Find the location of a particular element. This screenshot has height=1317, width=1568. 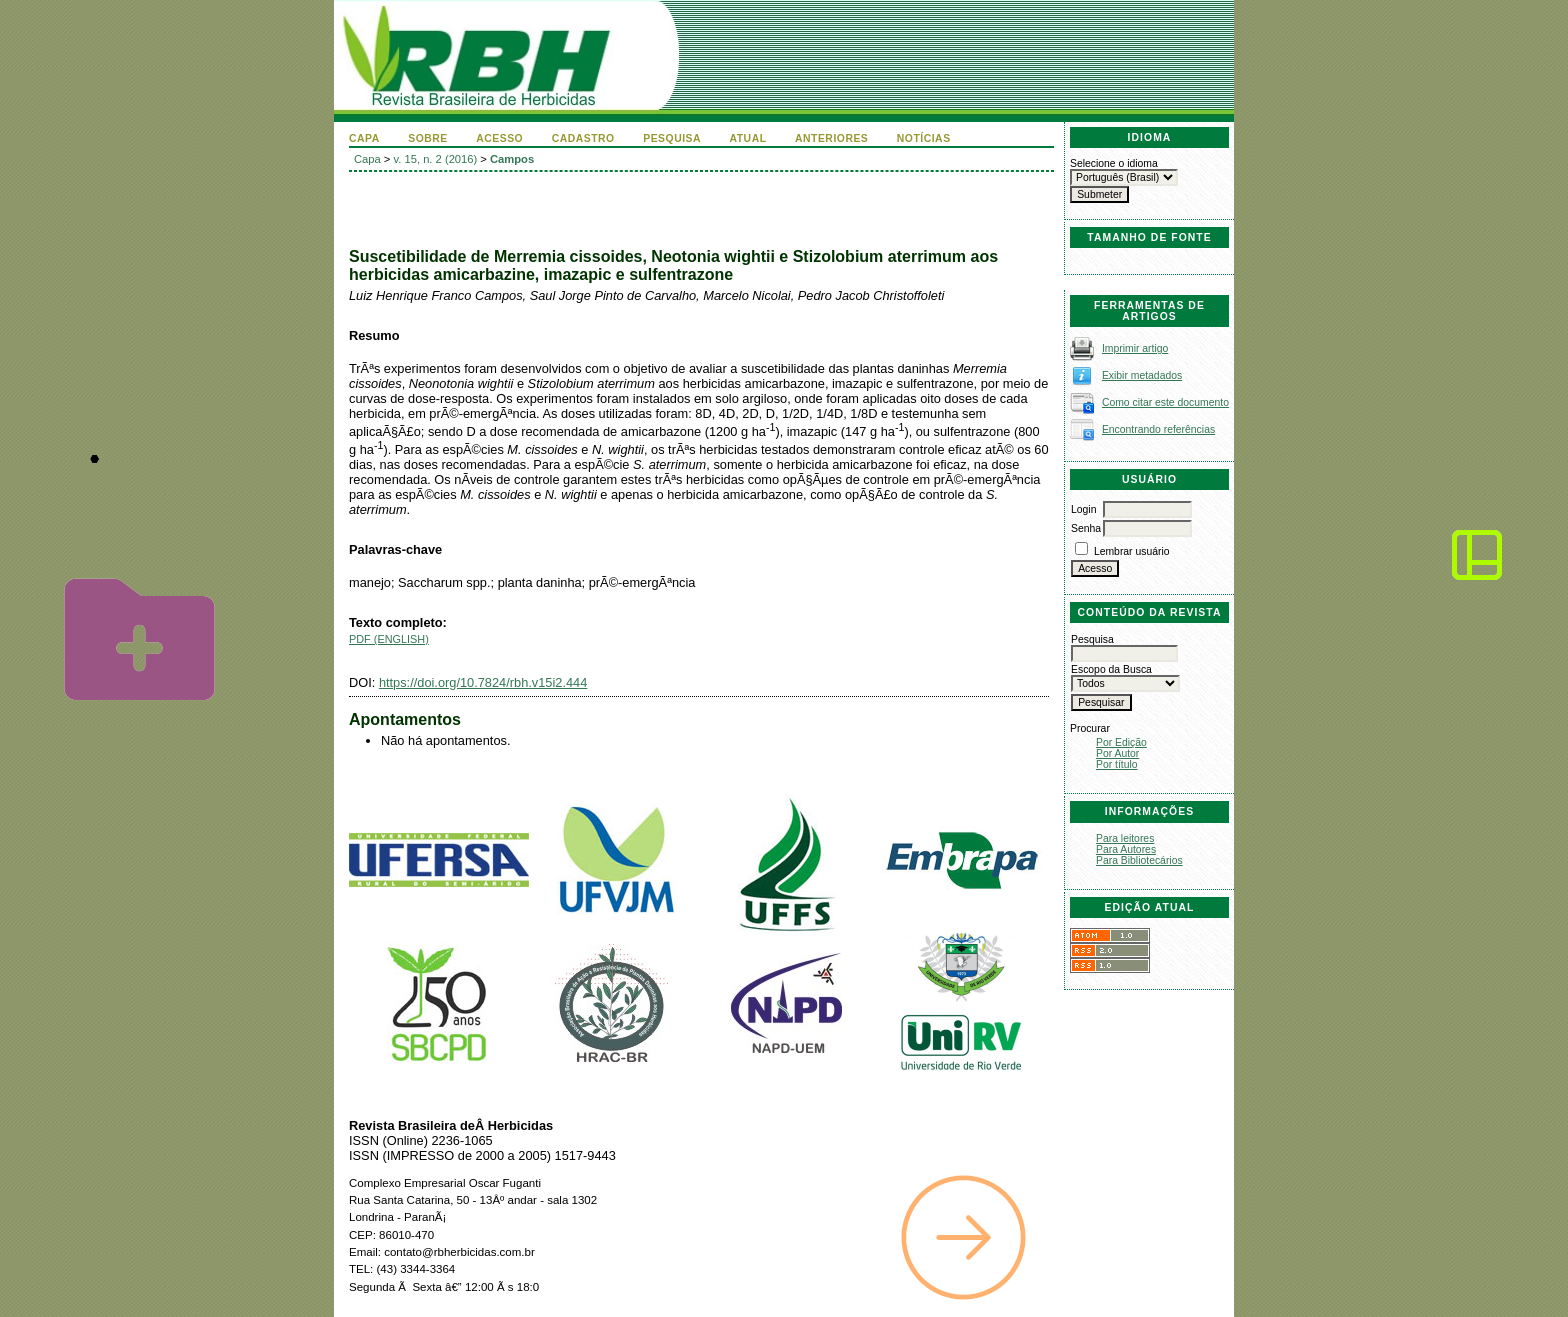

proceed to next step is located at coordinates (963, 1237).